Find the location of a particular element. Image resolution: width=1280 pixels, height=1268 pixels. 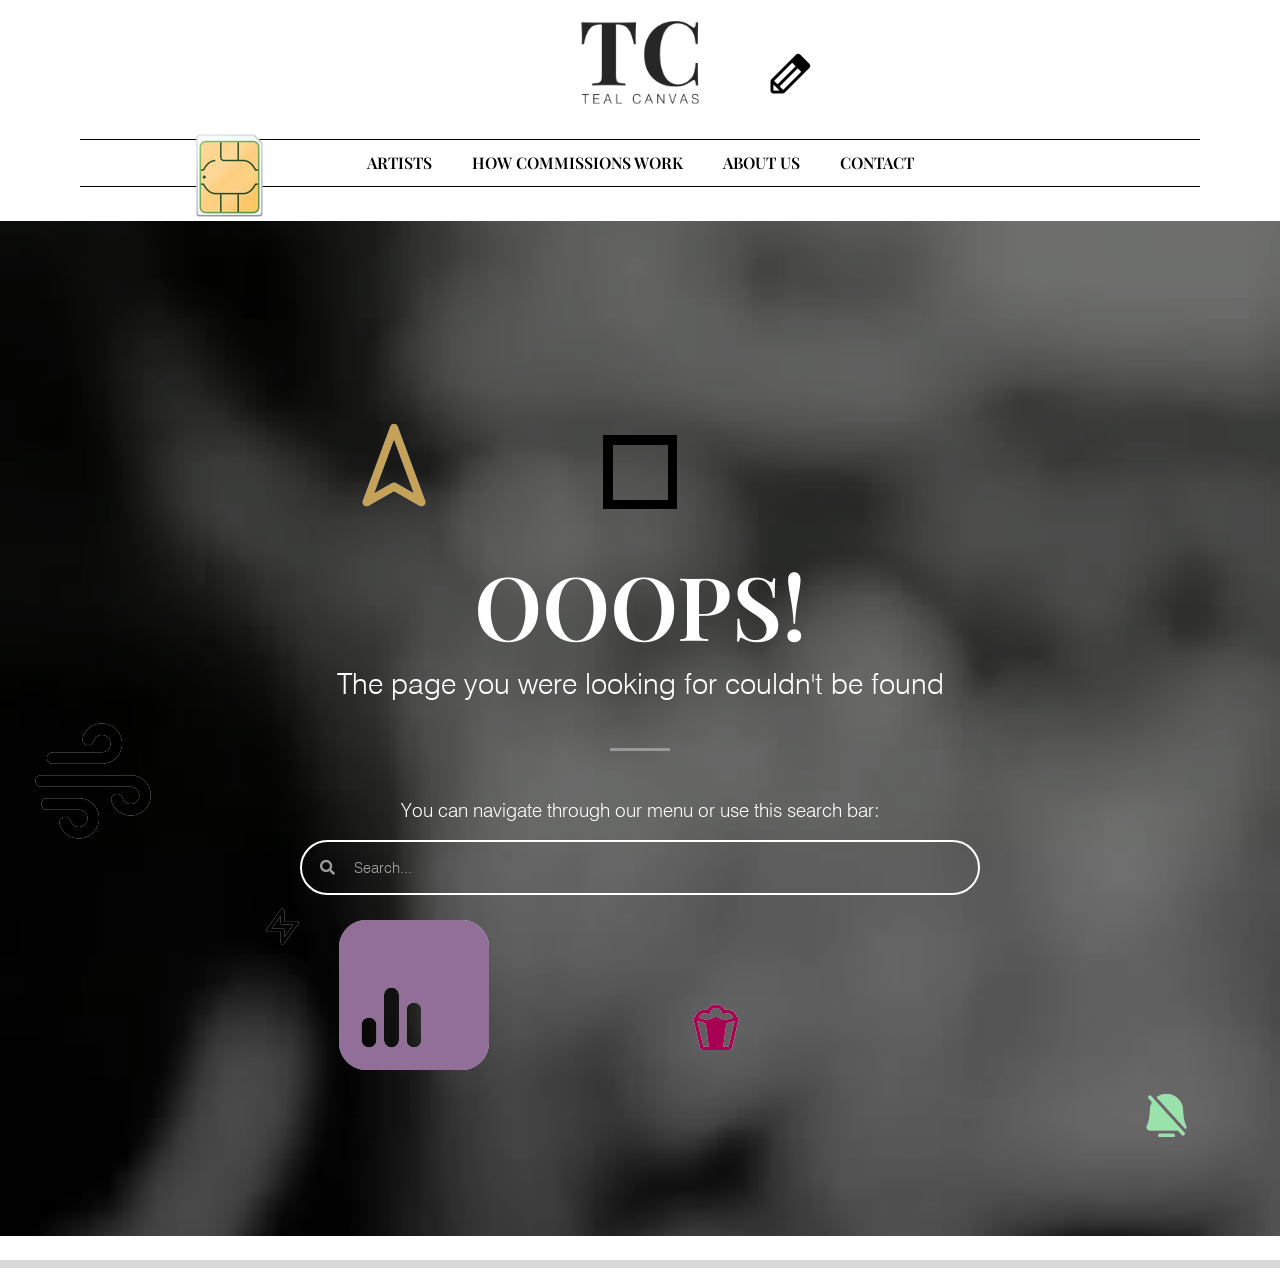

manage SIM card authentication settings is located at coordinates (229, 175).